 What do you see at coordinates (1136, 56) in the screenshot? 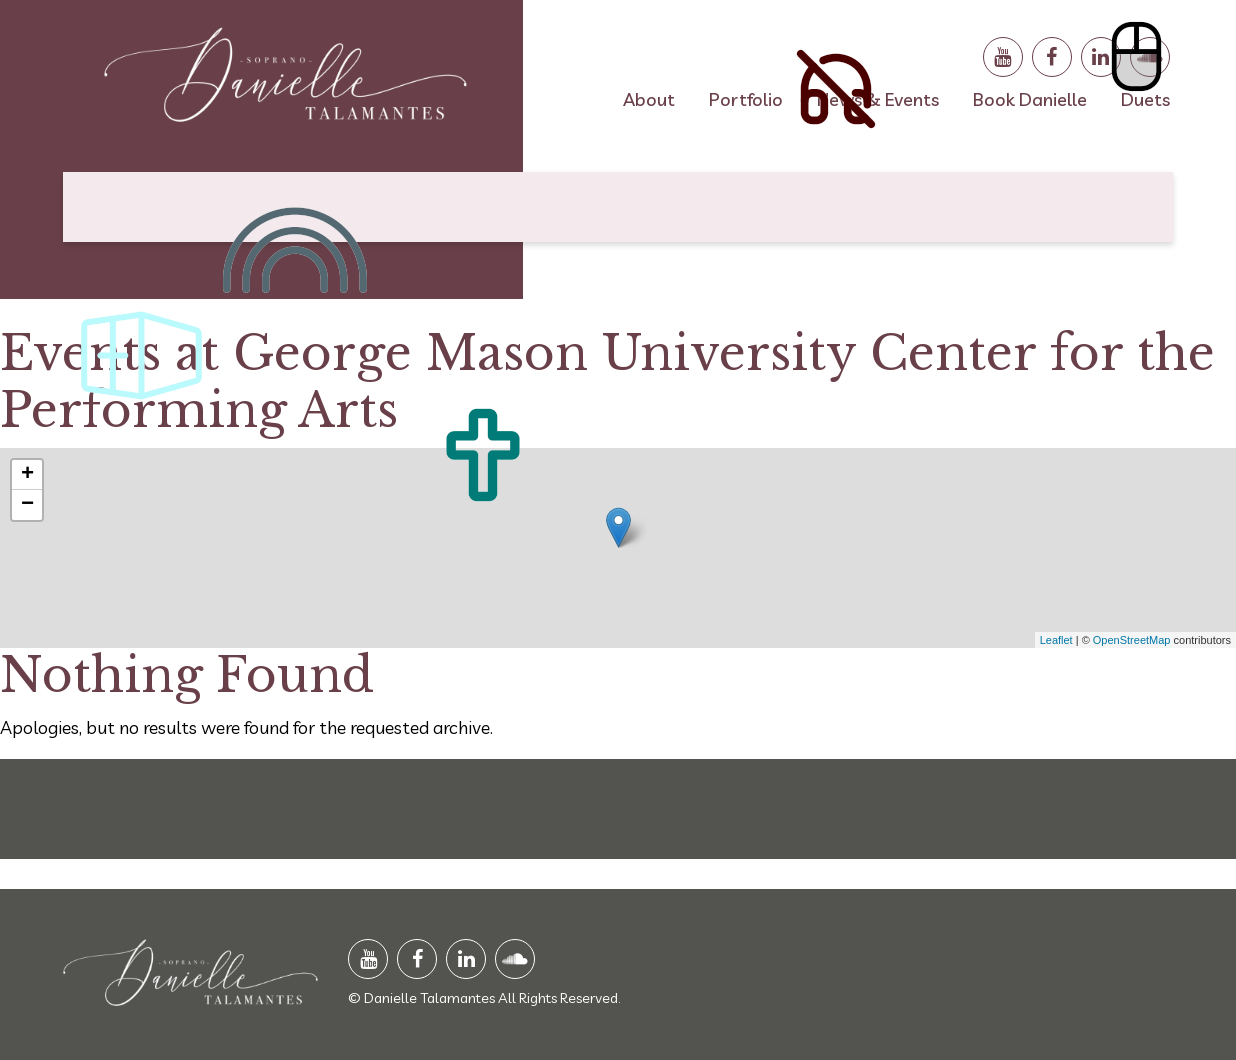
I see `mouse input device indicator` at bounding box center [1136, 56].